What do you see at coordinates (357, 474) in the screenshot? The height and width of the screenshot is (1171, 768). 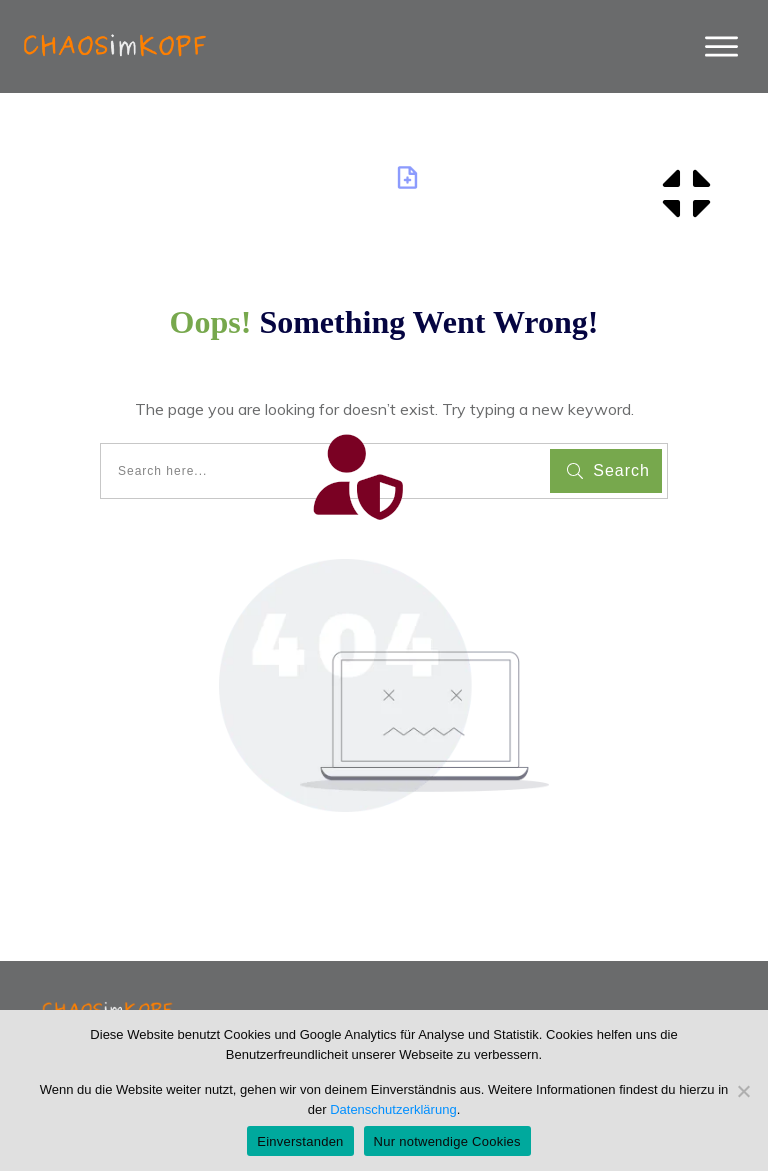 I see `access user privacy and security settings` at bounding box center [357, 474].